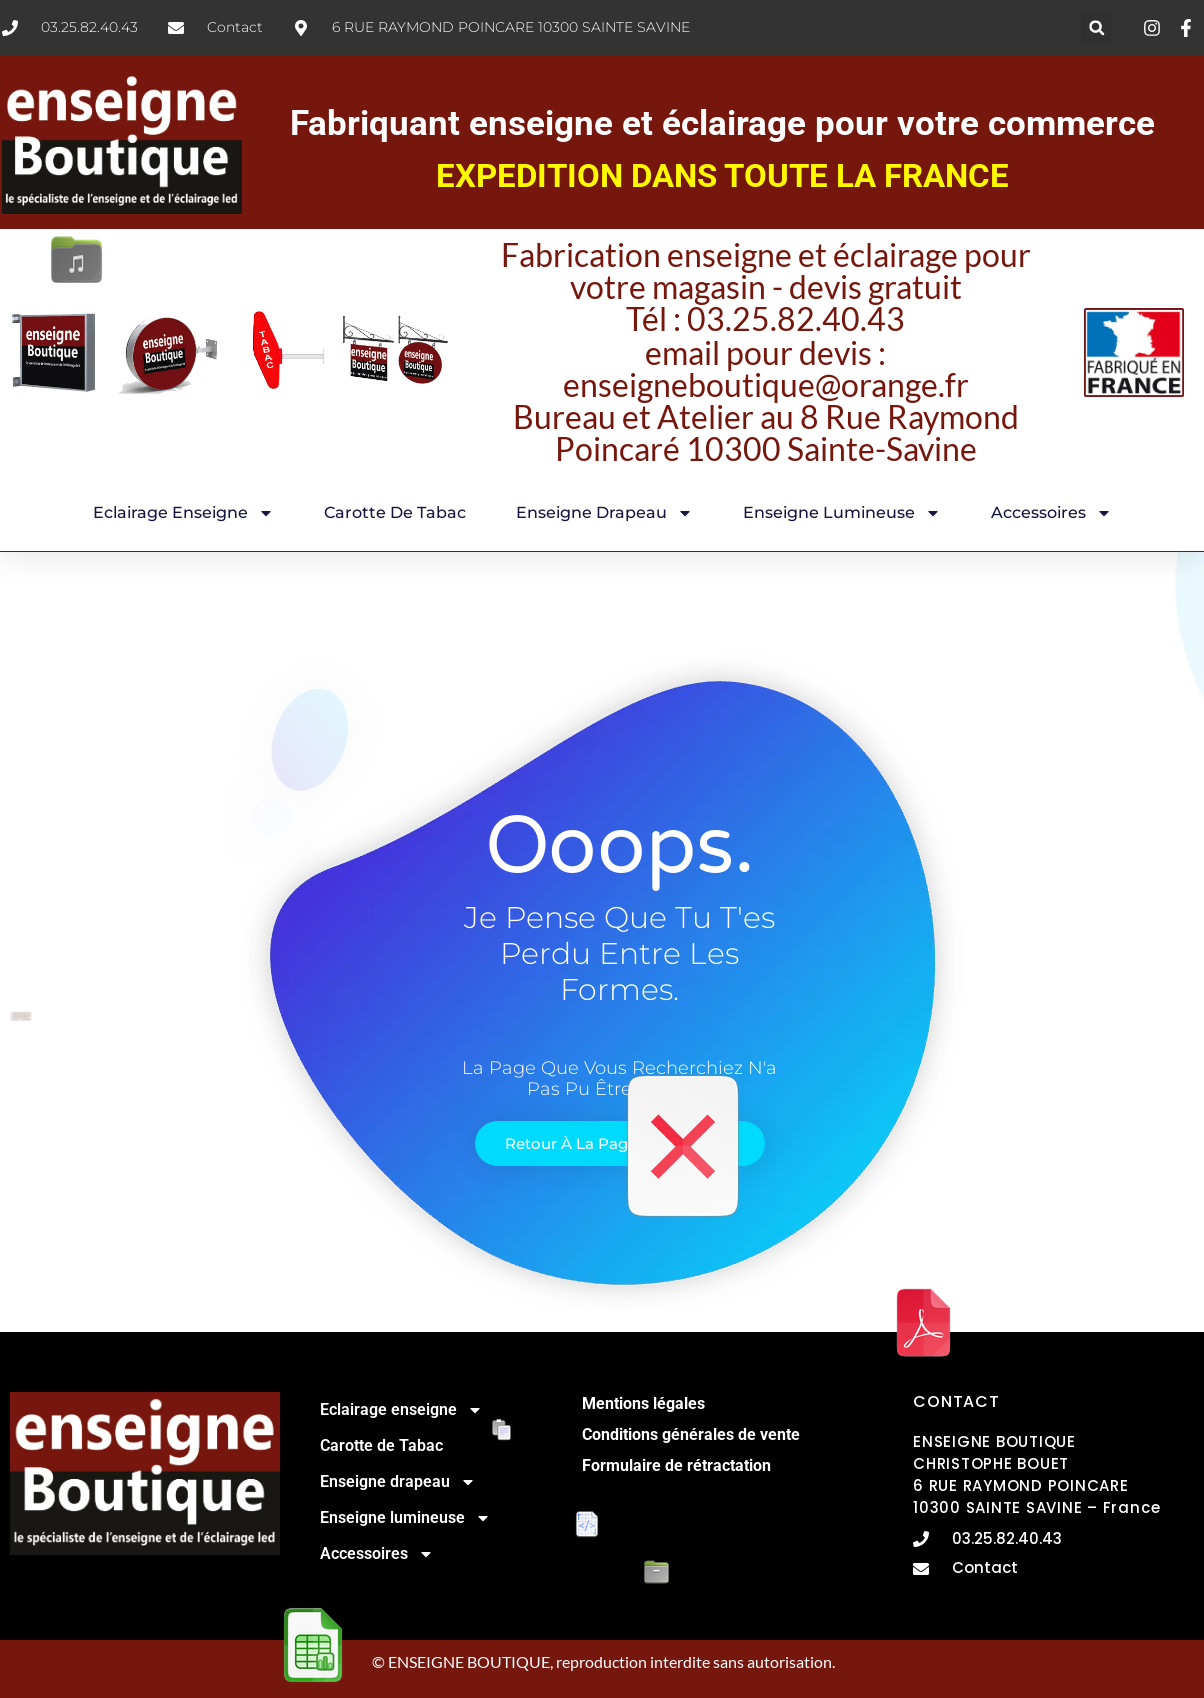  Describe the element at coordinates (656, 1571) in the screenshot. I see `open the file manager` at that location.